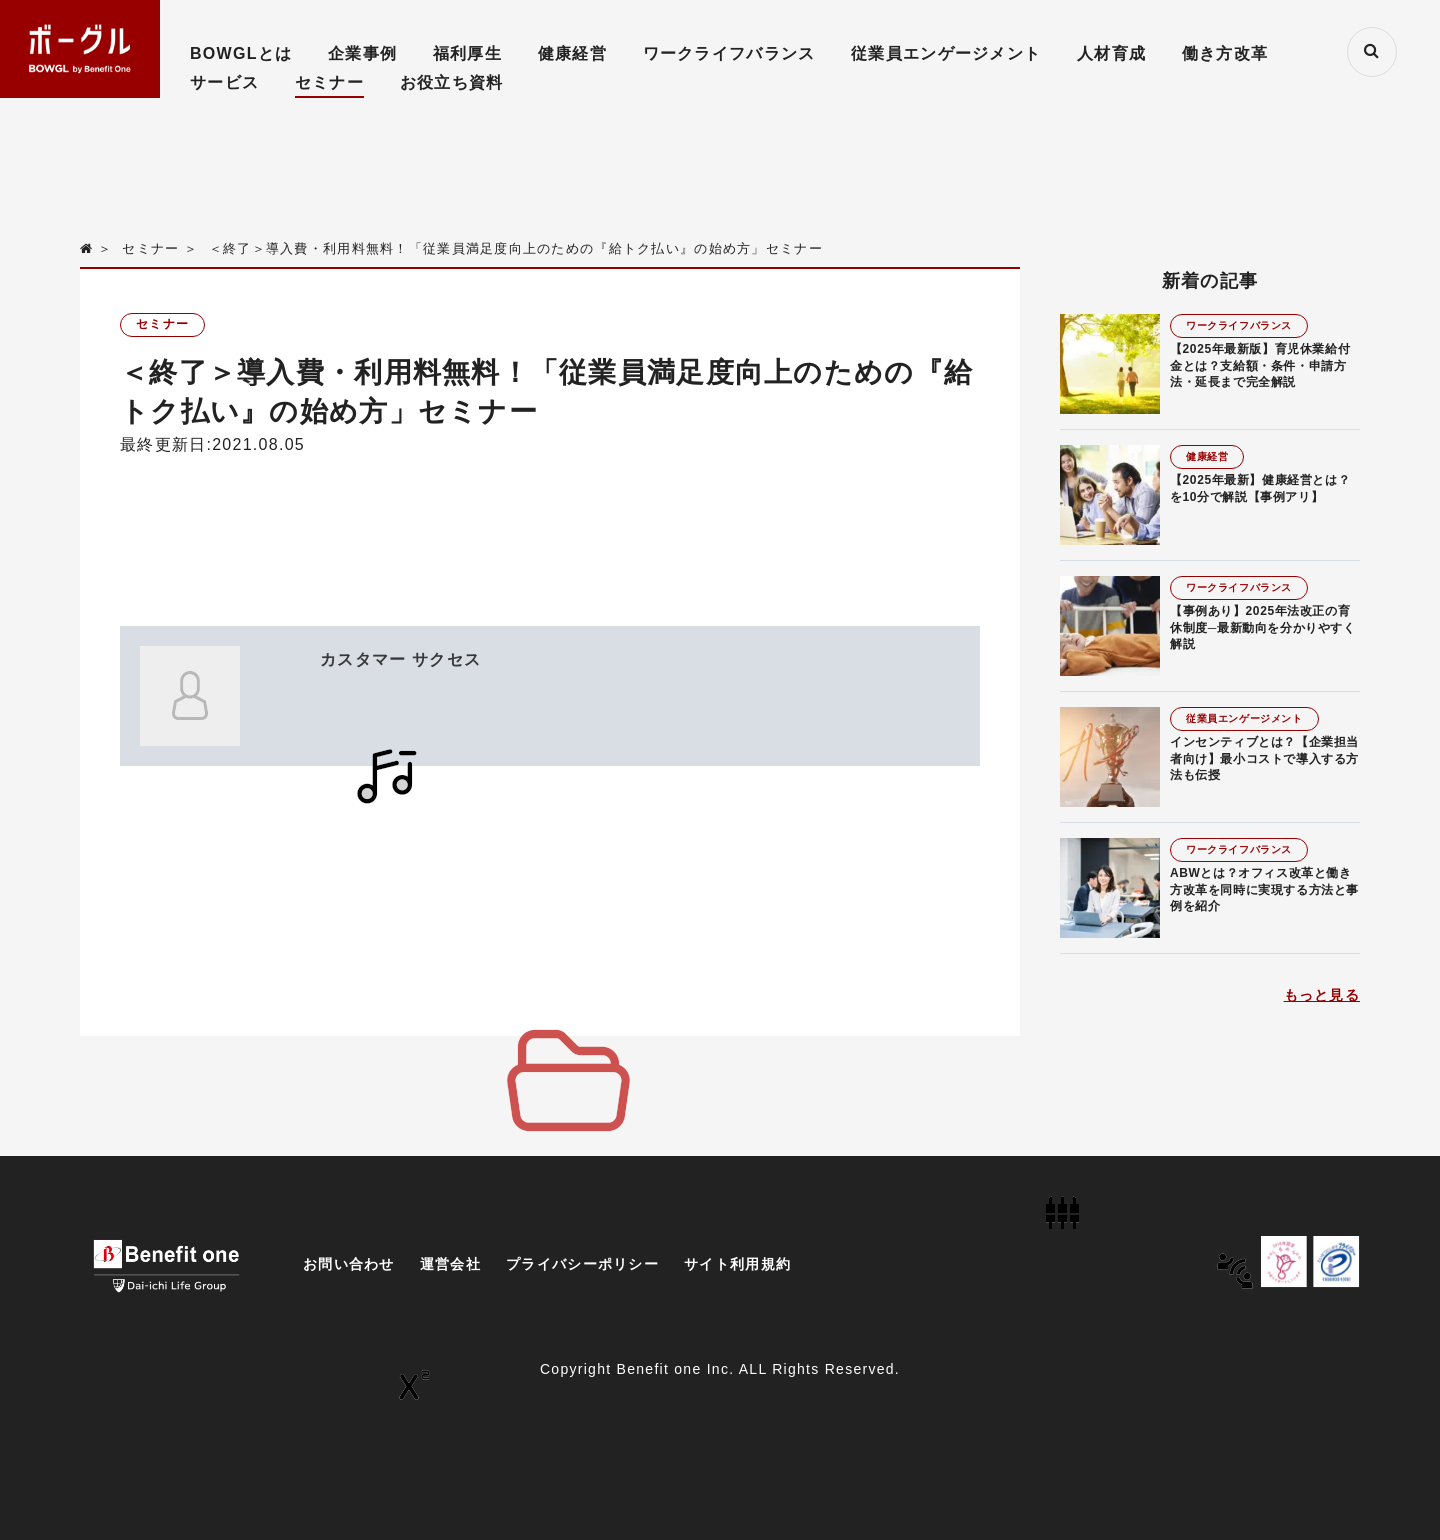  Describe the element at coordinates (568, 1080) in the screenshot. I see `view contents of an open folder` at that location.